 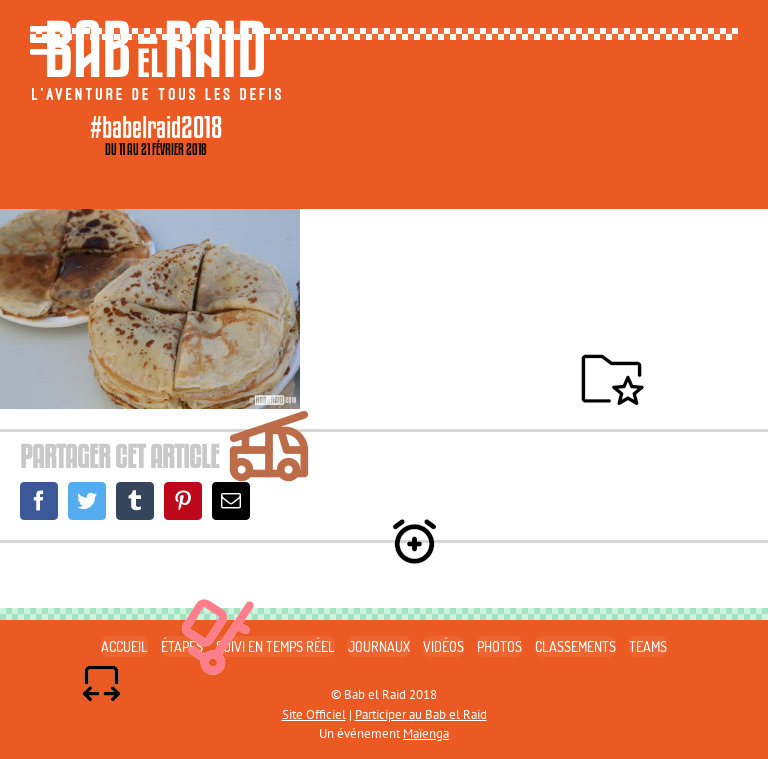 I want to click on auto-fit content to available width, so click(x=101, y=682).